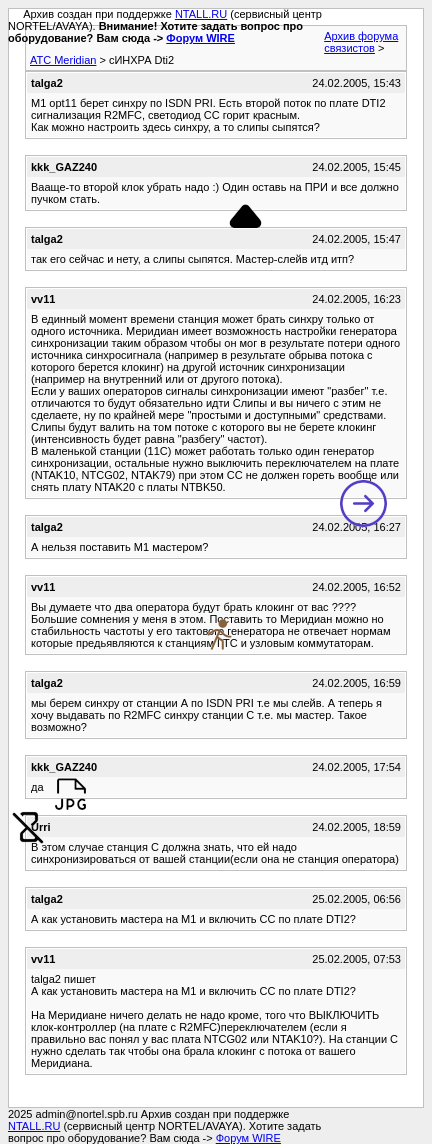  I want to click on timer or countdown feature disabled, so click(29, 827).